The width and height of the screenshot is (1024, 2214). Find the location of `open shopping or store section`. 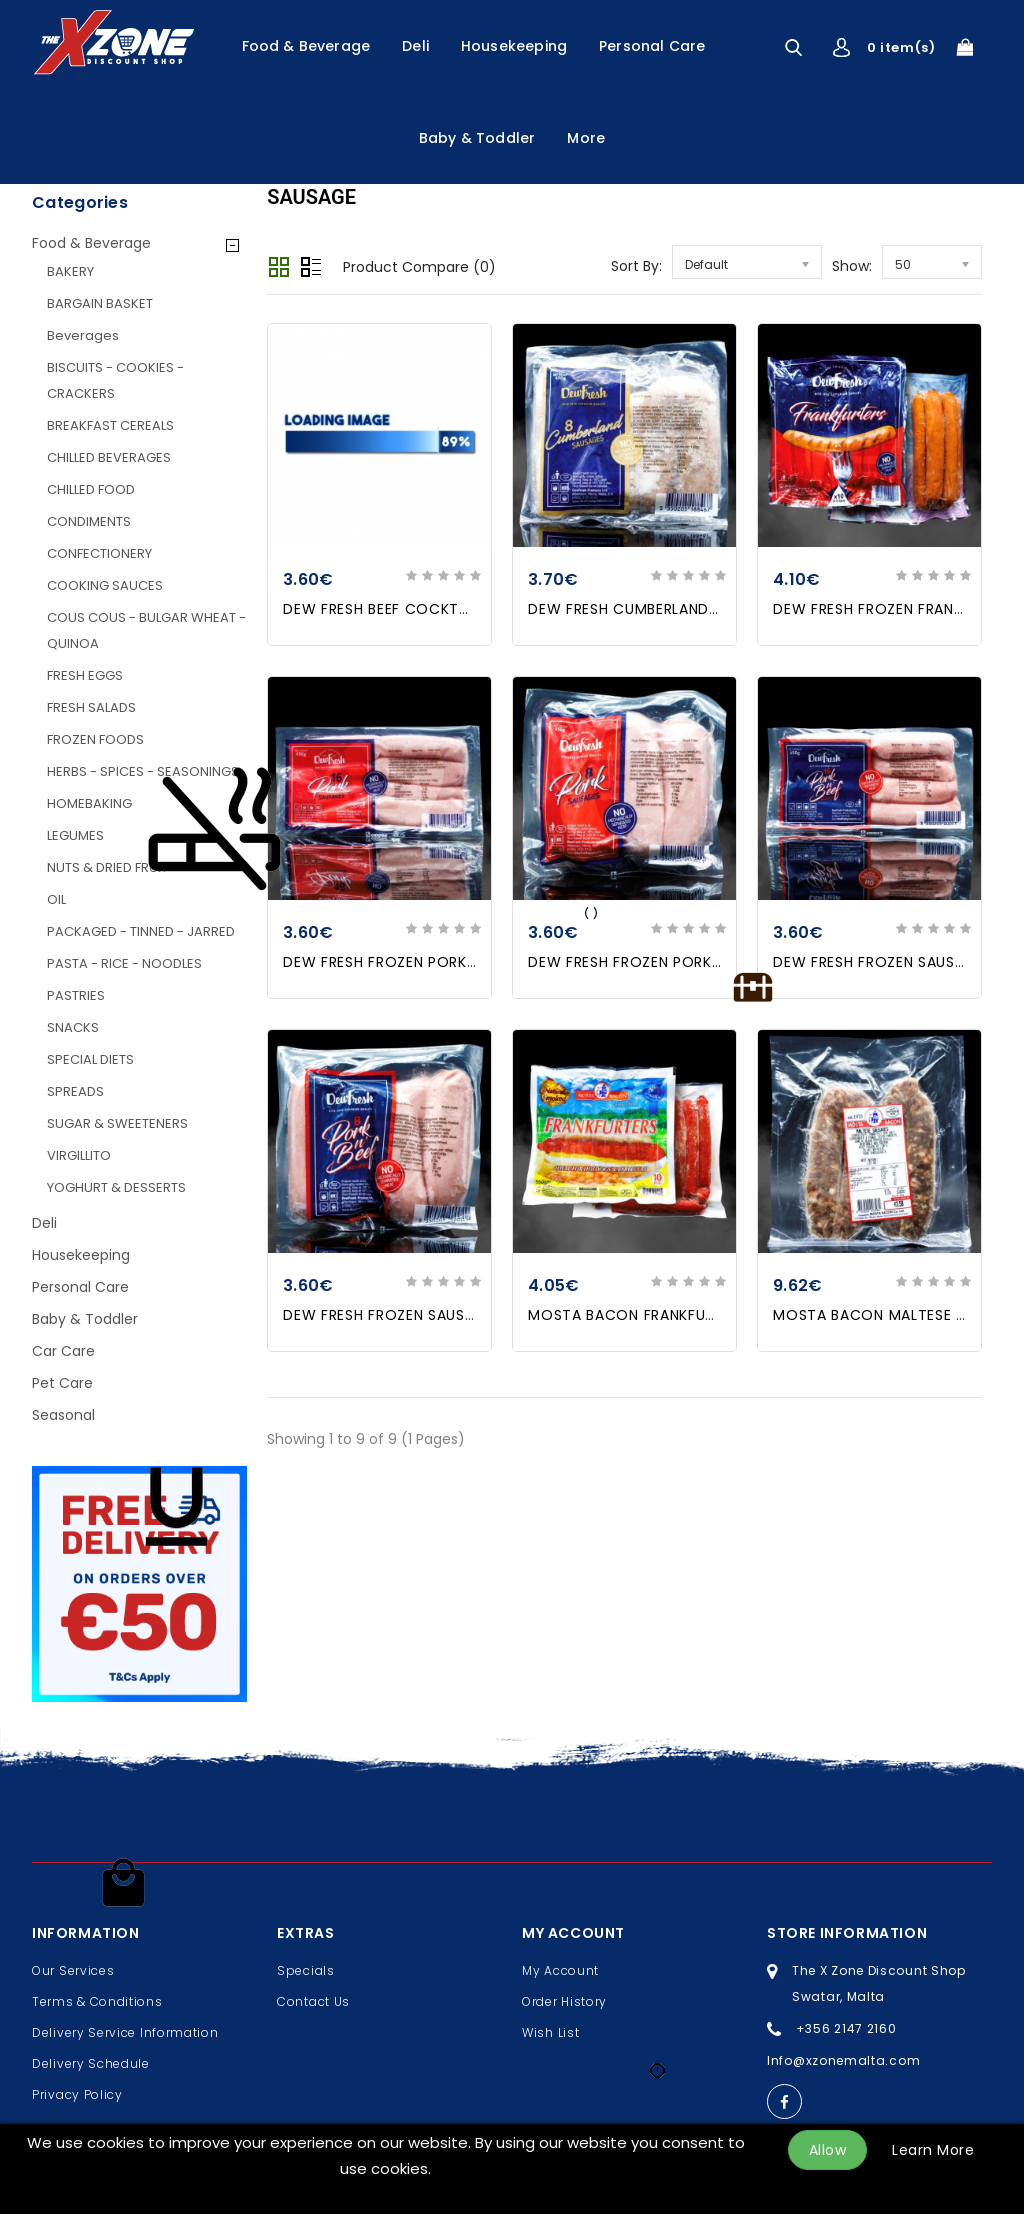

open shopping or store section is located at coordinates (123, 1883).